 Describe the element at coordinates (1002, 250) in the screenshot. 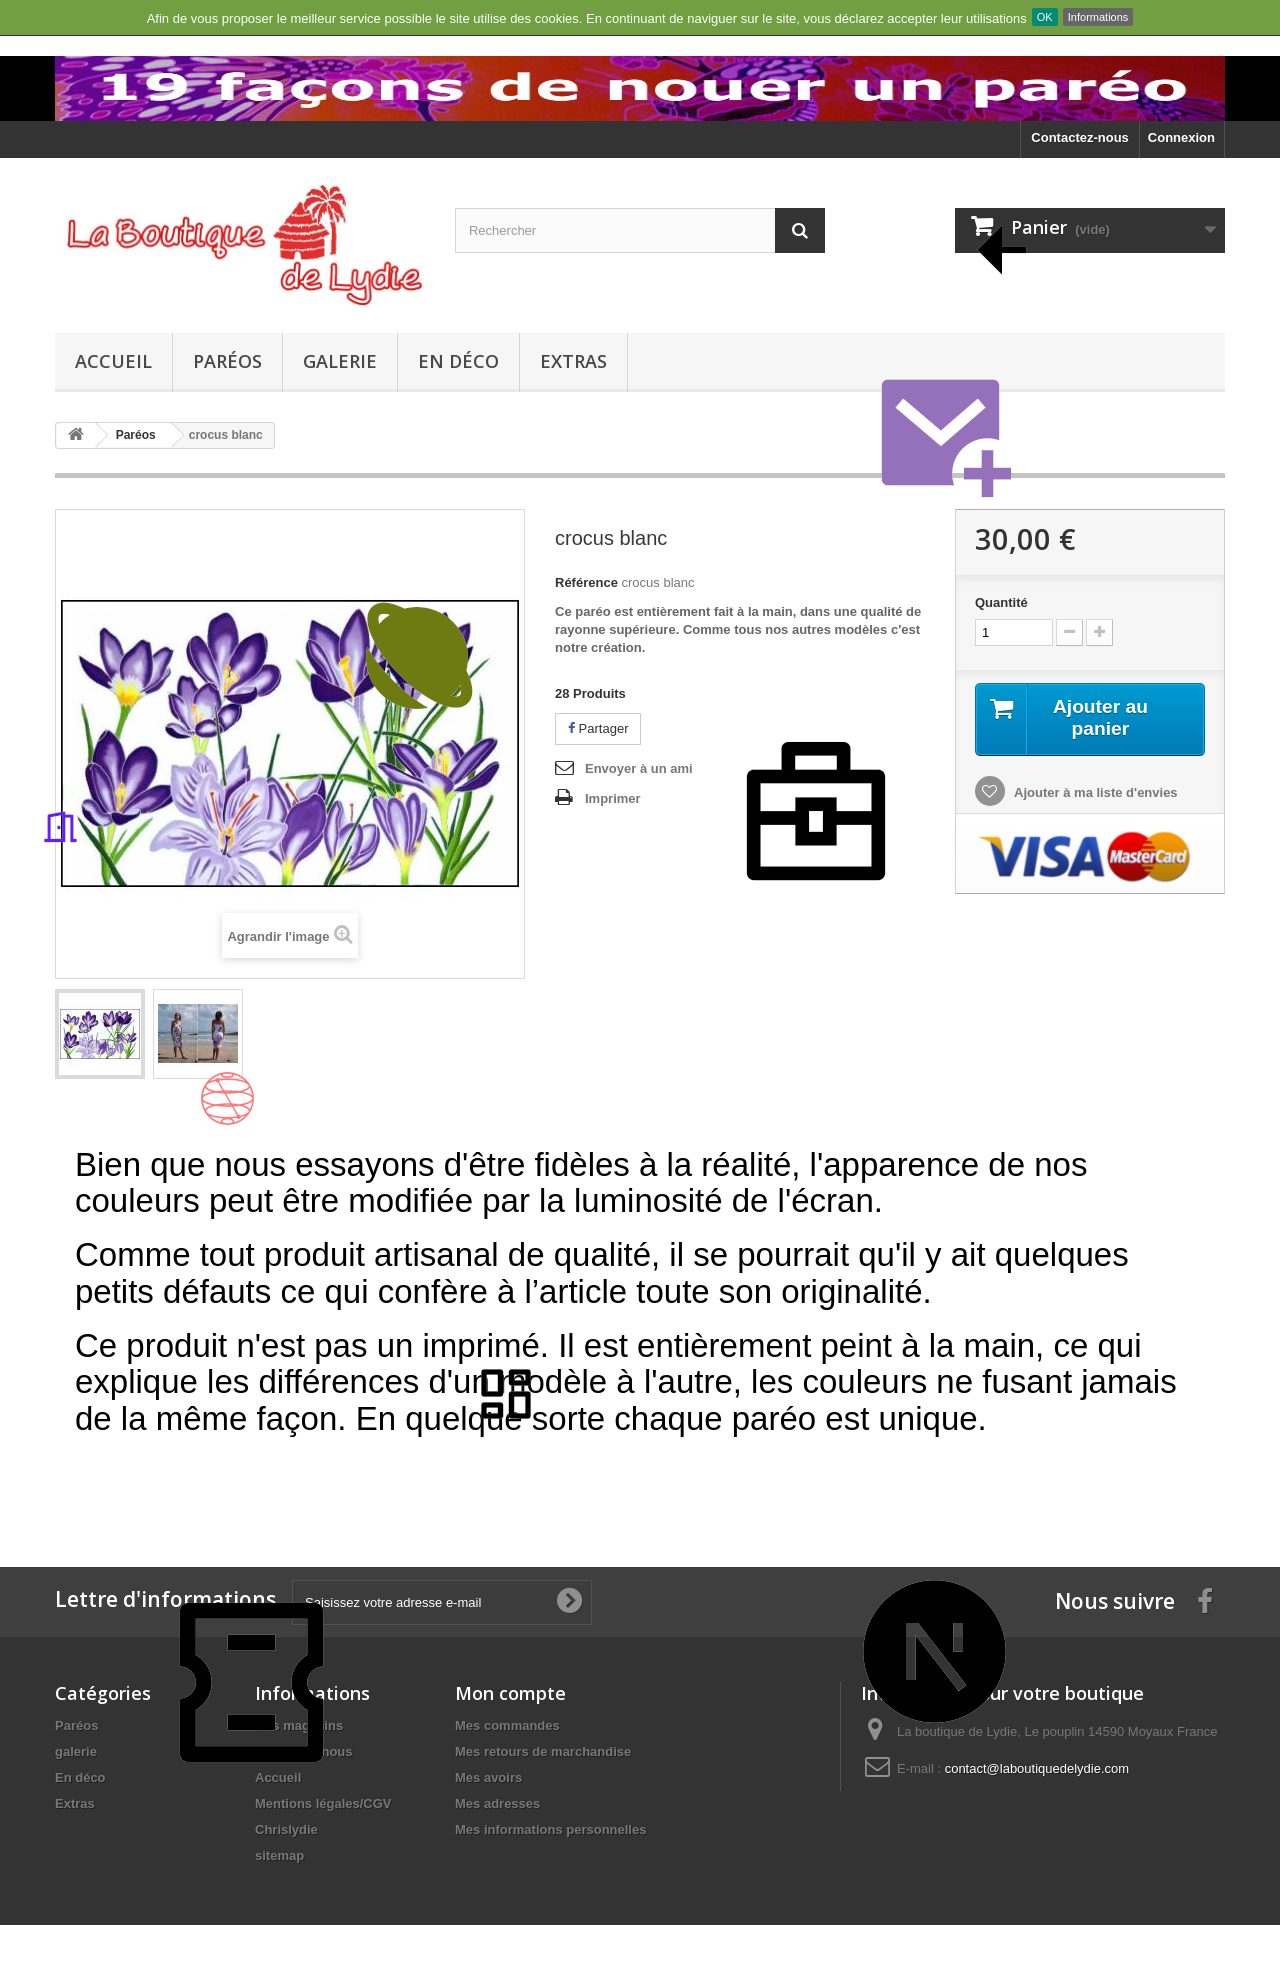

I see `go back to the previous screen` at that location.